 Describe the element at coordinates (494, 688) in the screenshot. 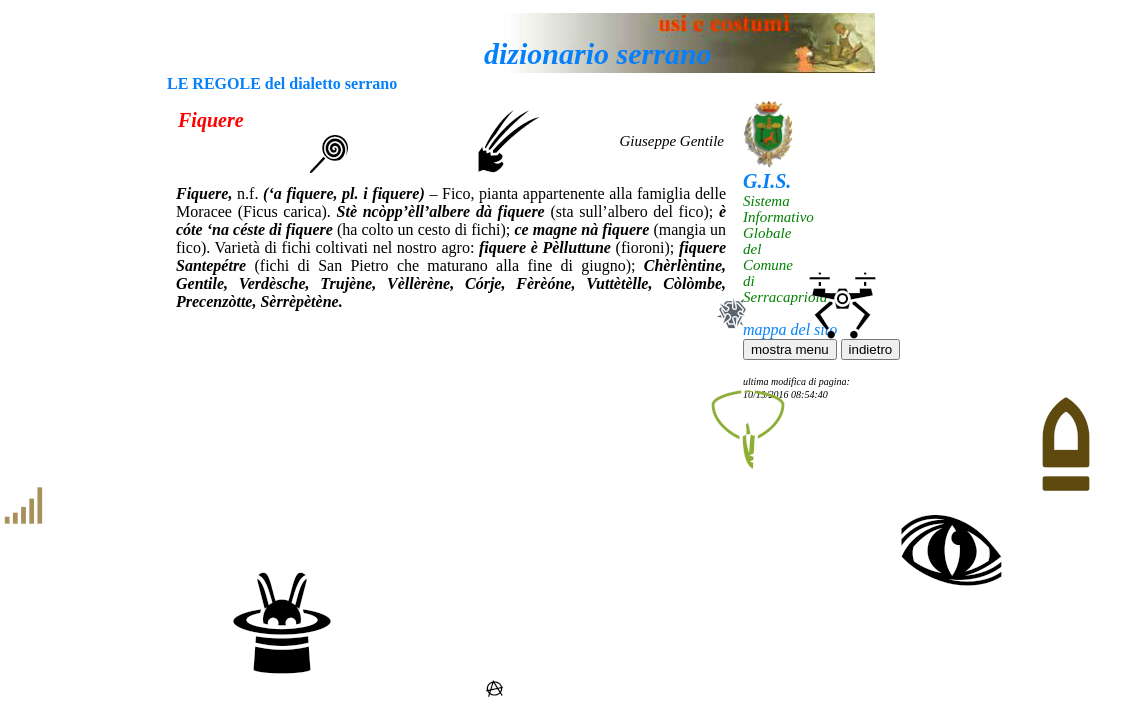

I see `indicates anarchist or anti-establishment faction in game` at that location.